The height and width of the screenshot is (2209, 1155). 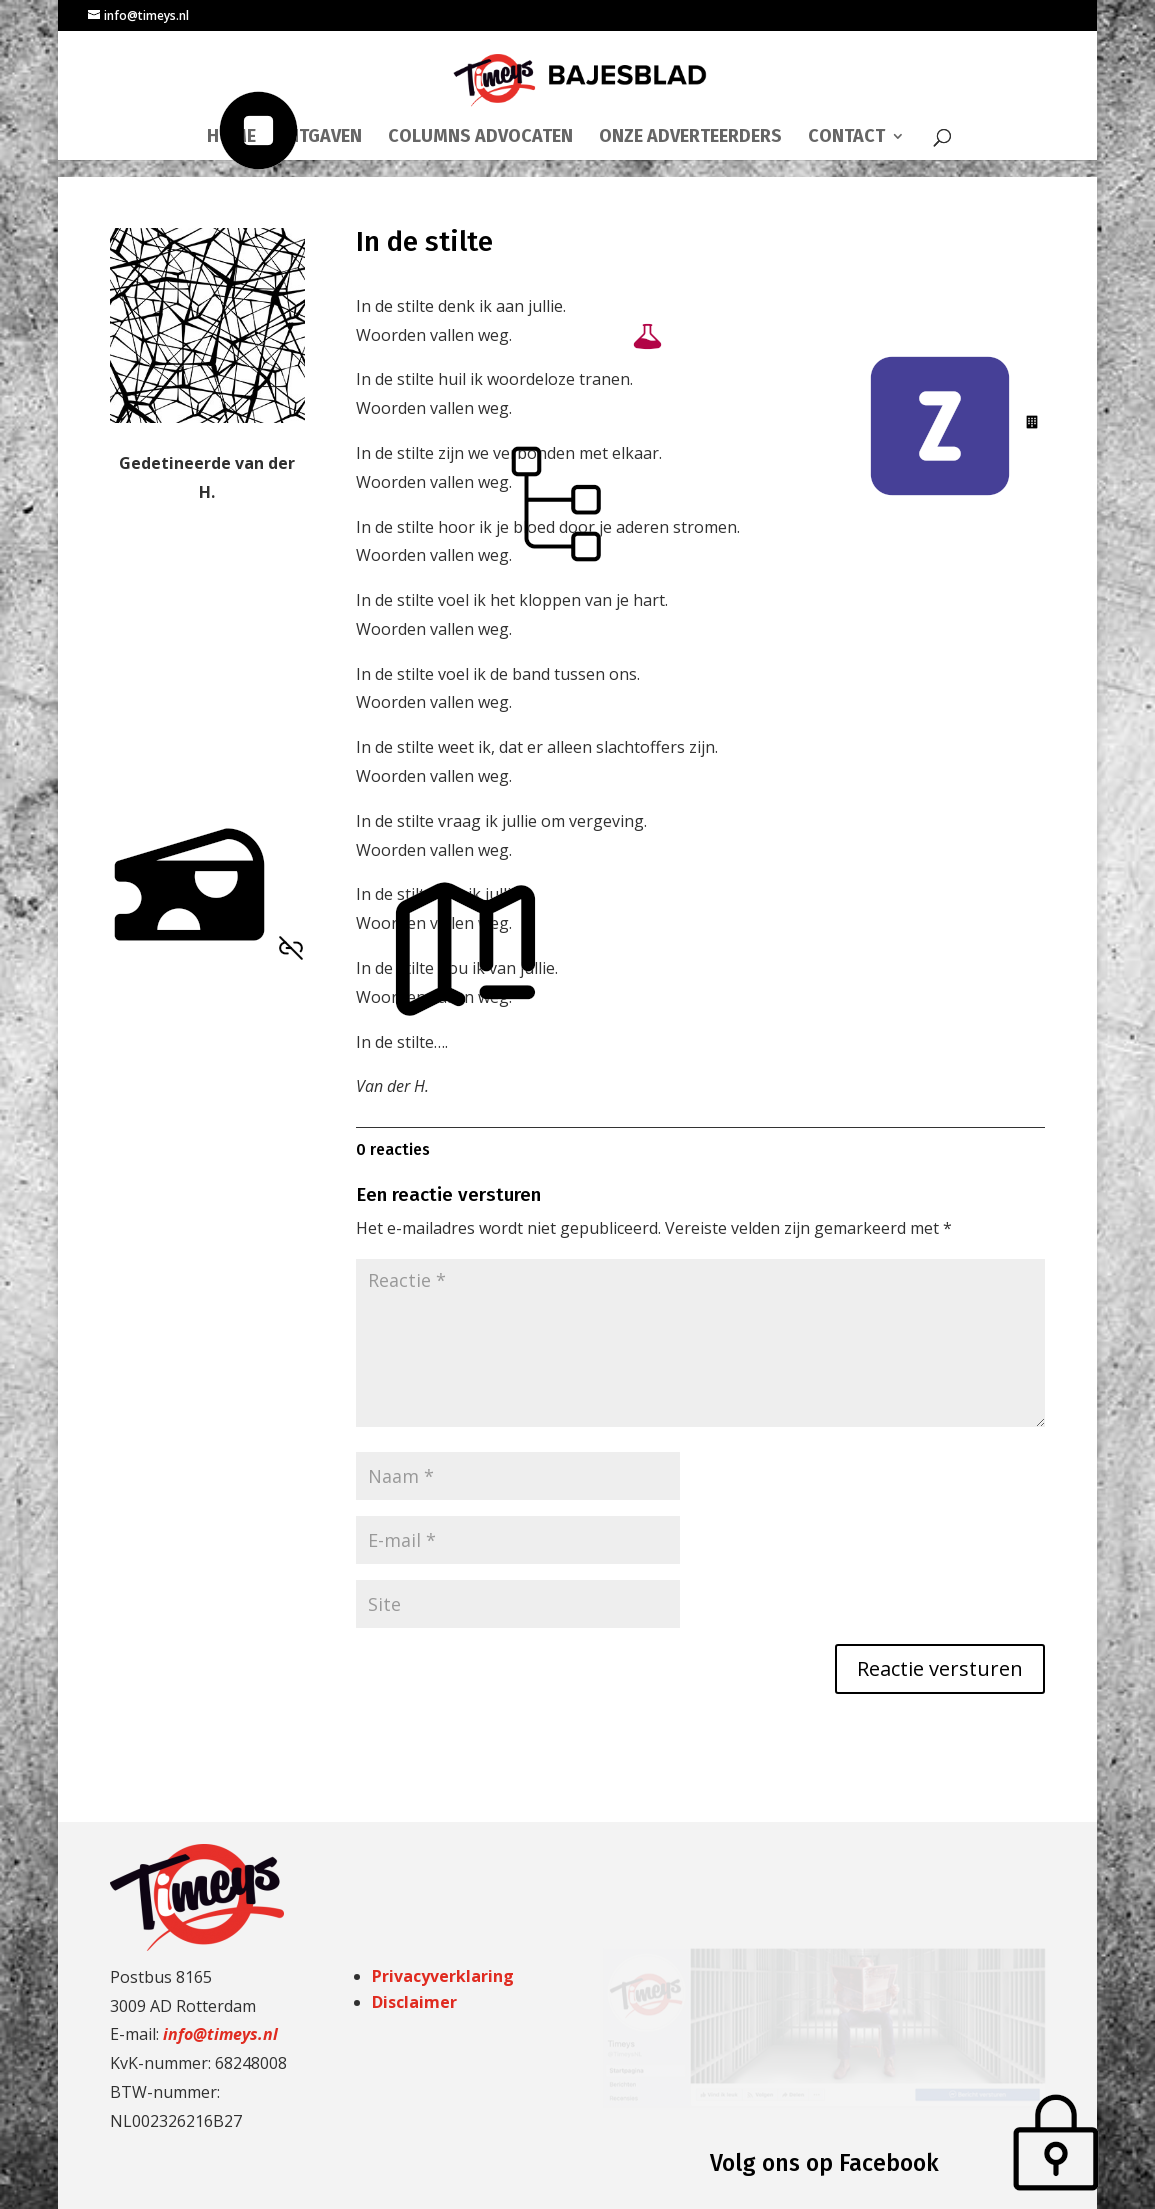 What do you see at coordinates (189, 892) in the screenshot?
I see `indicates dairy or cheese-related content` at bounding box center [189, 892].